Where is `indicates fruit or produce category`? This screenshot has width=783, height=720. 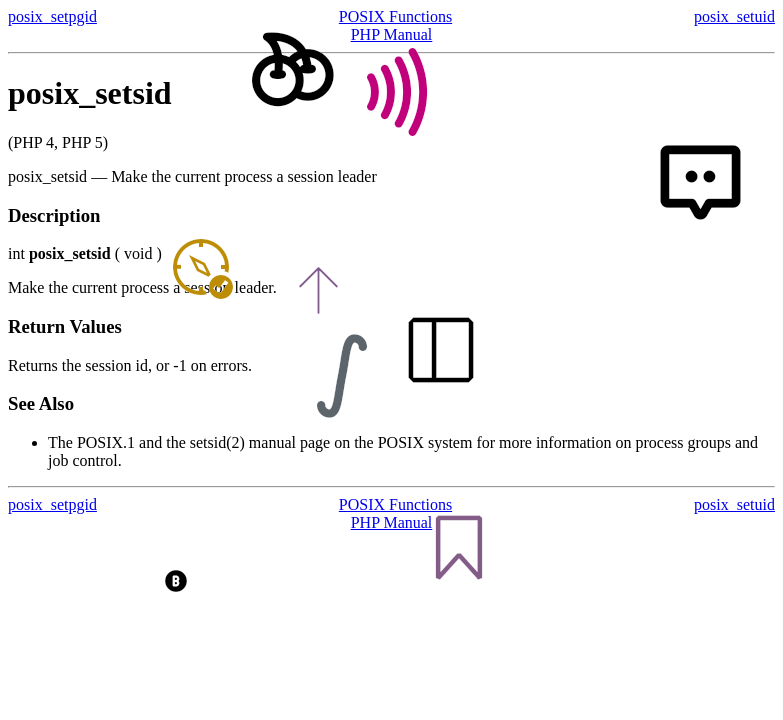 indicates fruit or produce category is located at coordinates (291, 69).